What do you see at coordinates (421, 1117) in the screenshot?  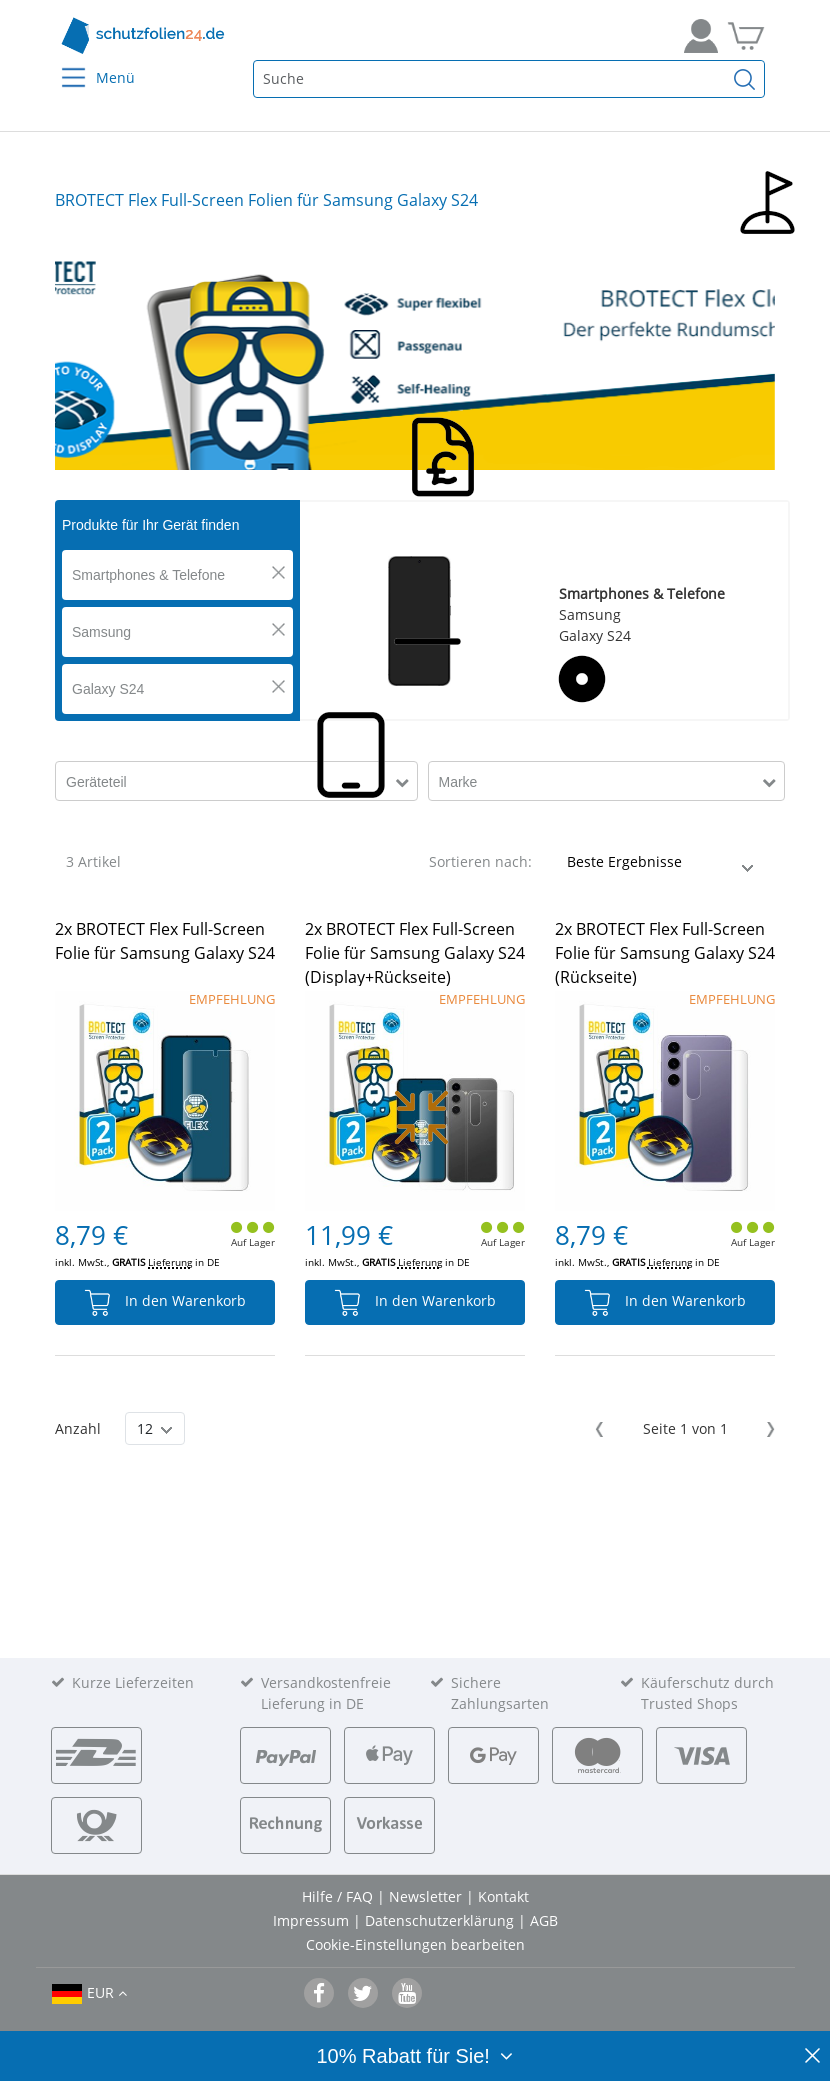 I see `exit fullscreen mode` at bounding box center [421, 1117].